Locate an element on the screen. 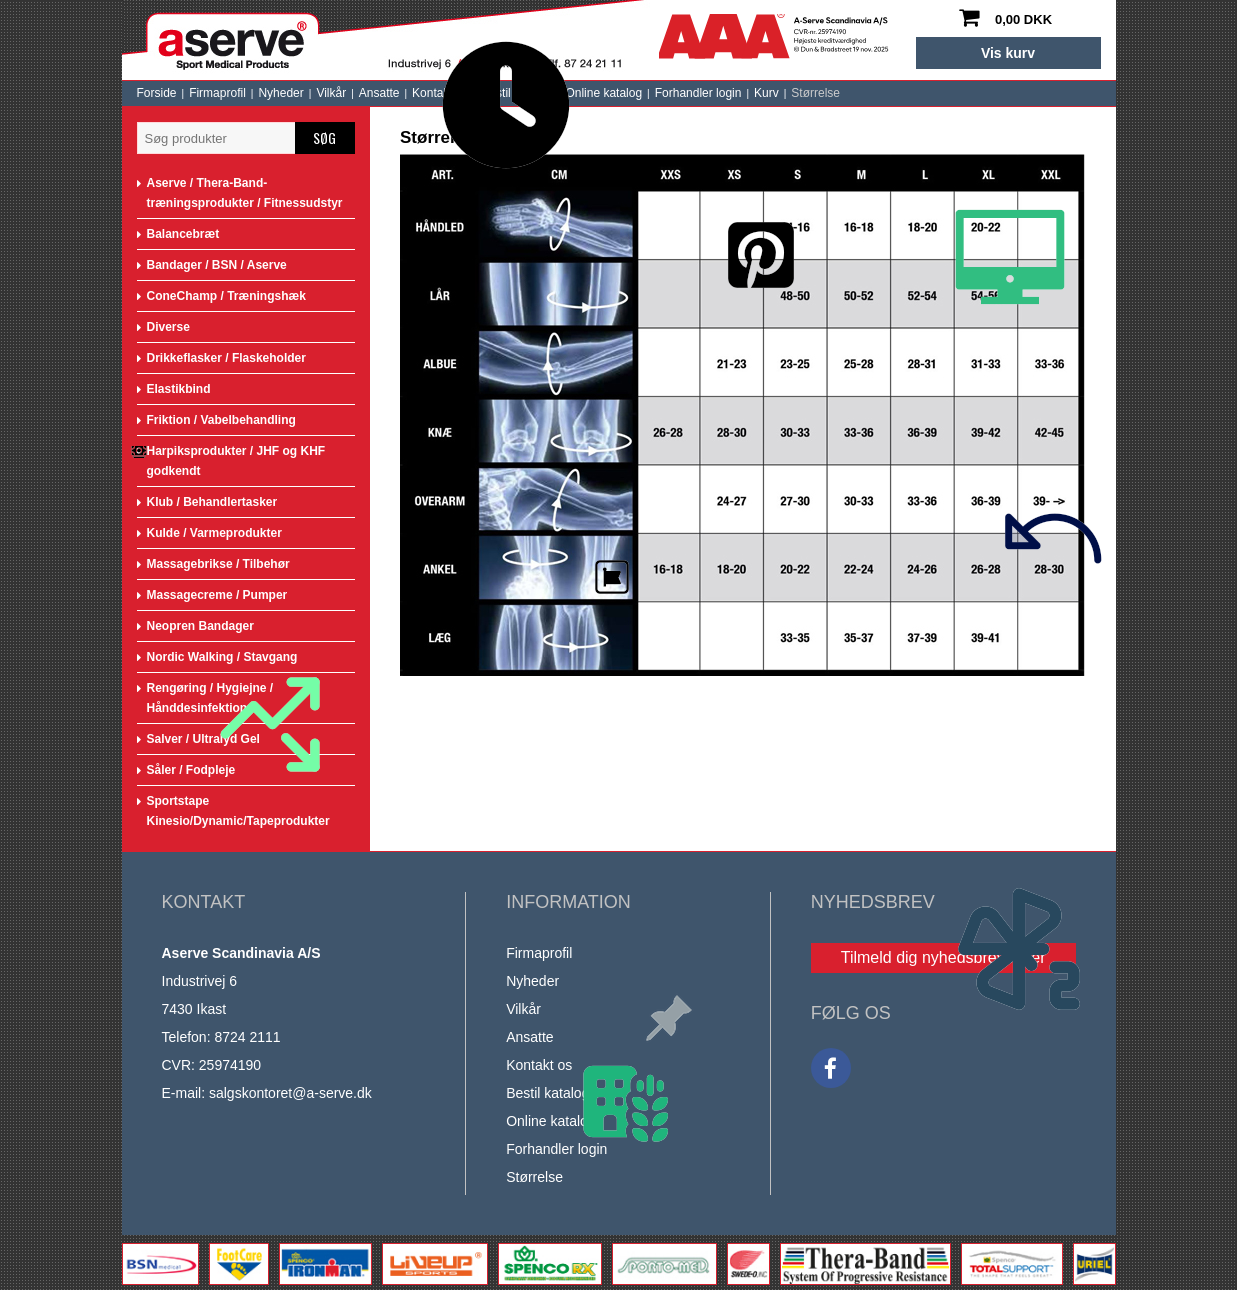 The image size is (1237, 1293). pin an item to keep it visible is located at coordinates (669, 1018).